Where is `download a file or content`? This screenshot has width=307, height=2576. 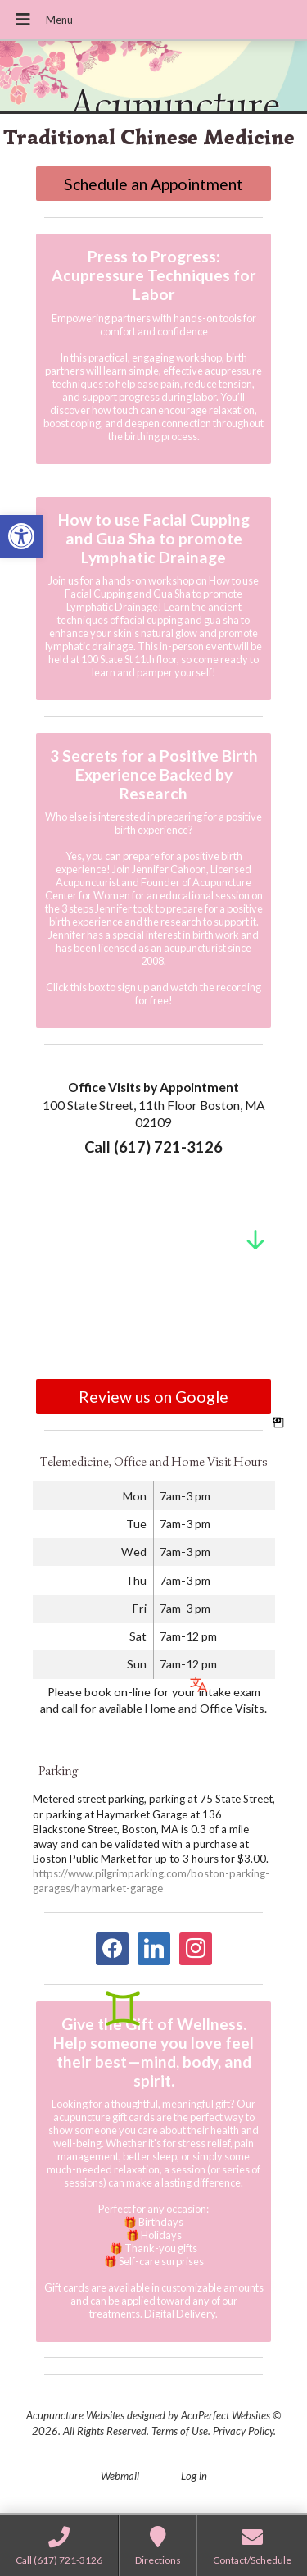
download a file or content is located at coordinates (255, 1240).